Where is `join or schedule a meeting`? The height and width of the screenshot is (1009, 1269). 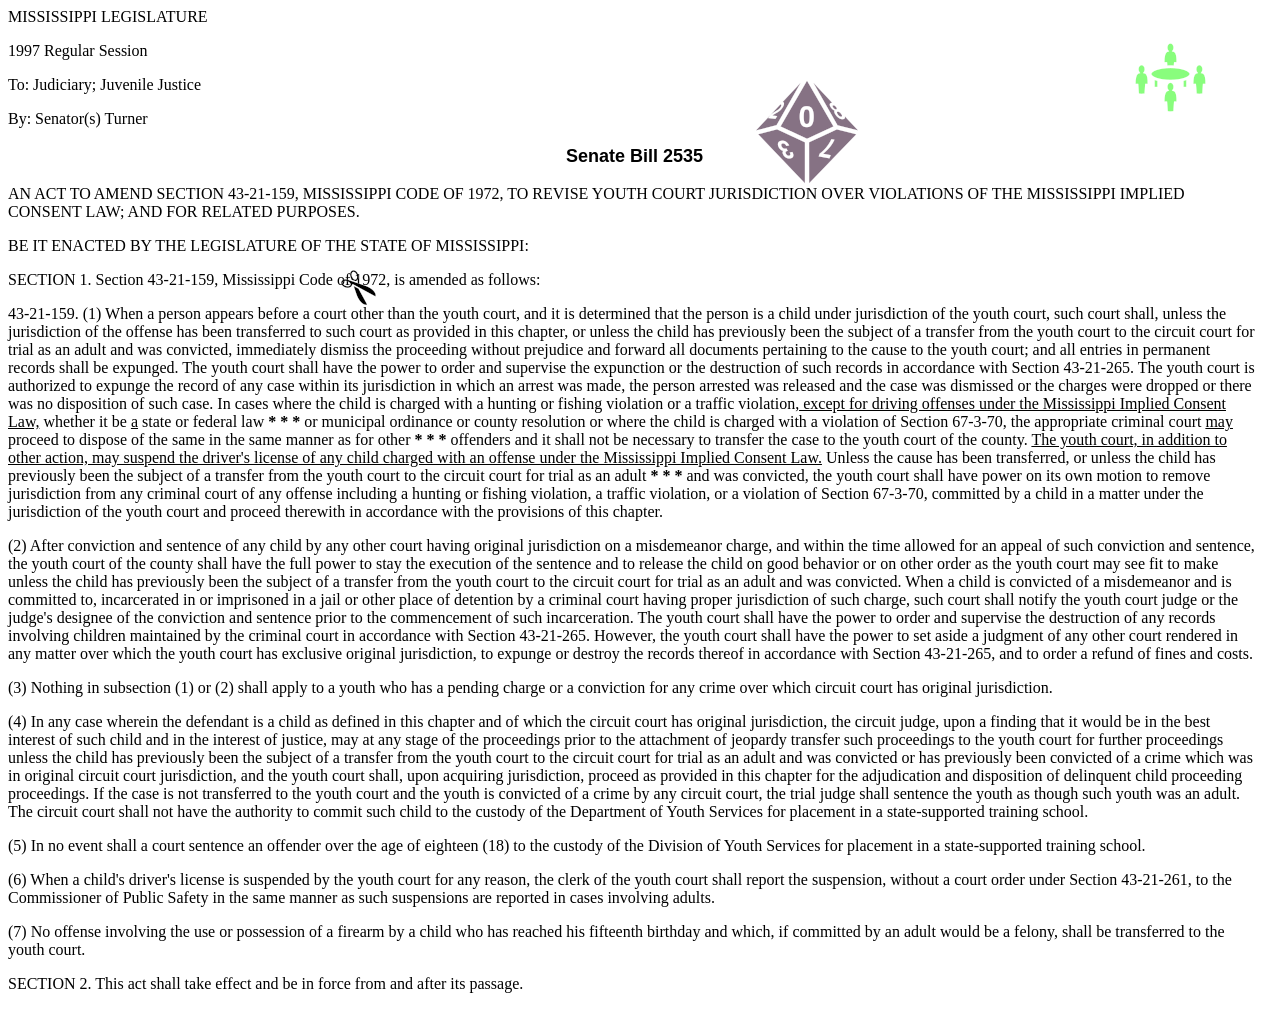
join or schedule a meeting is located at coordinates (1170, 77).